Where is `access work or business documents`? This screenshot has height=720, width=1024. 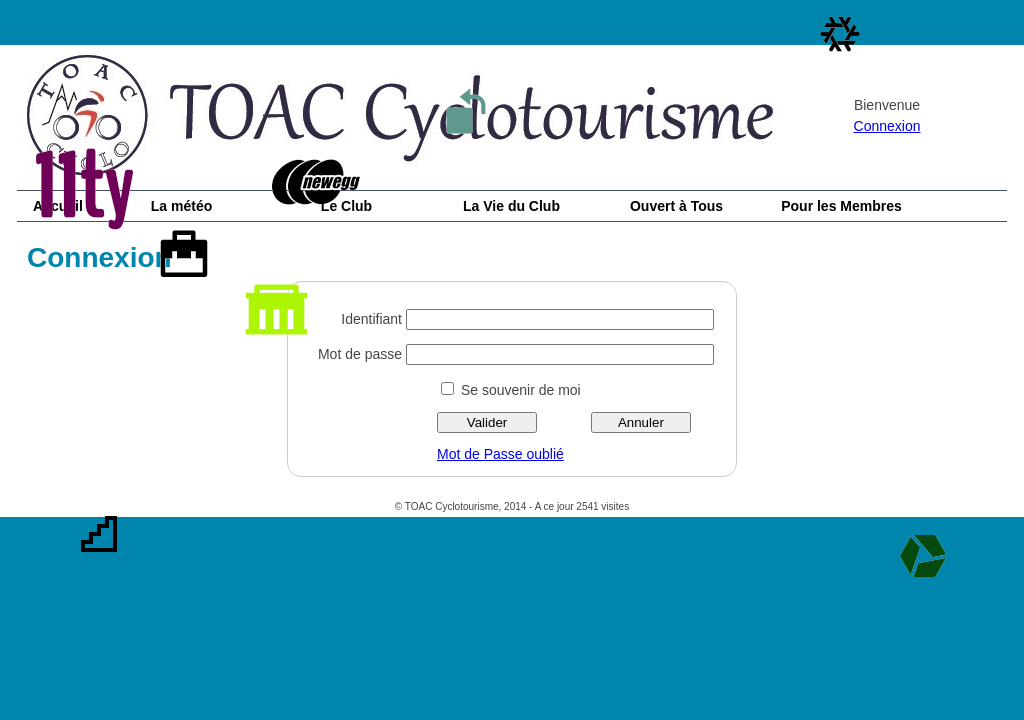
access work or business documents is located at coordinates (184, 256).